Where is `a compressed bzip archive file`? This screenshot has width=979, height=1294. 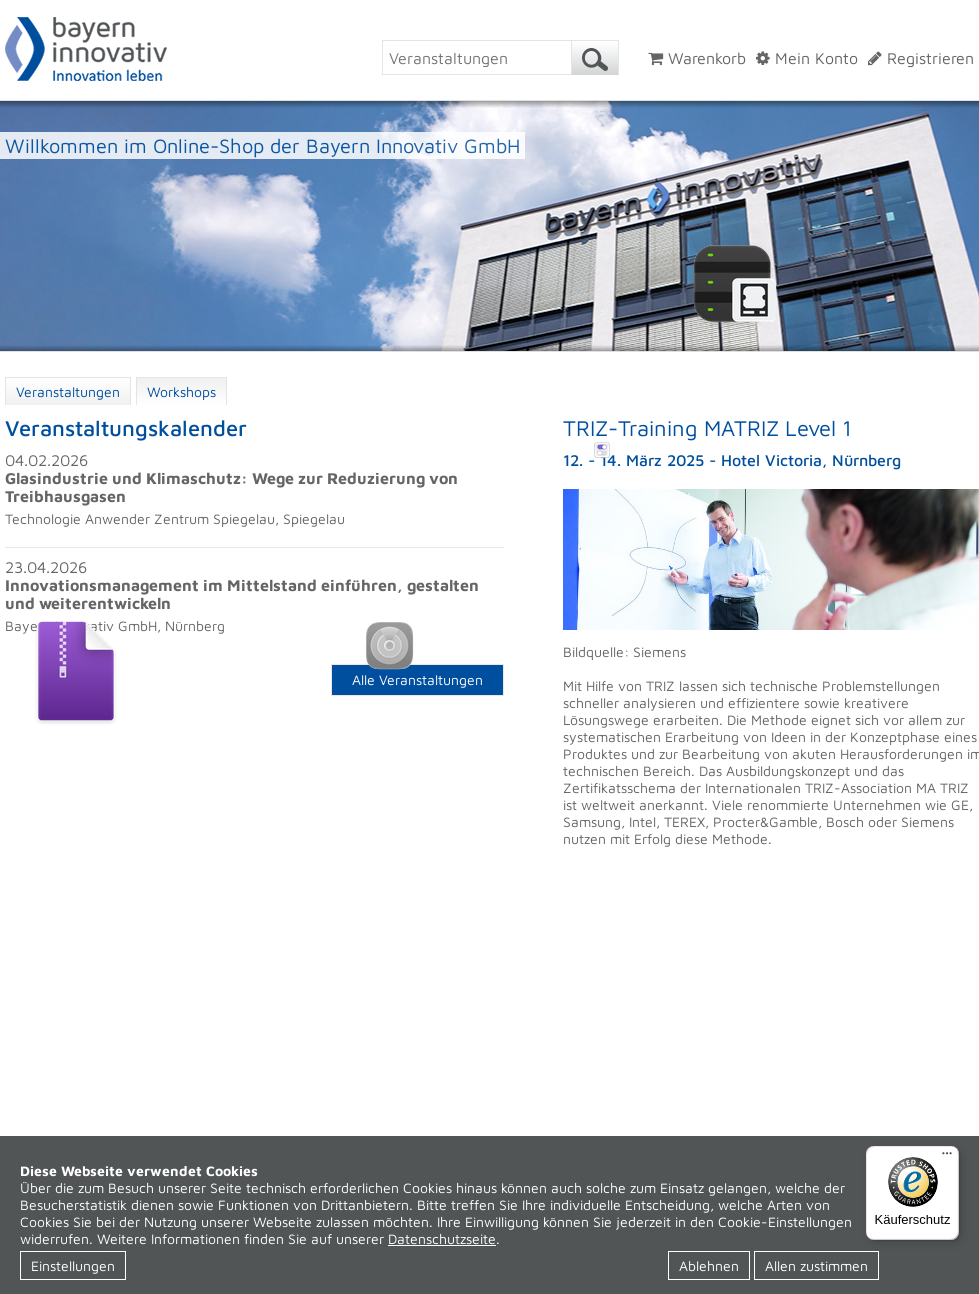
a compressed bzip archive file is located at coordinates (76, 673).